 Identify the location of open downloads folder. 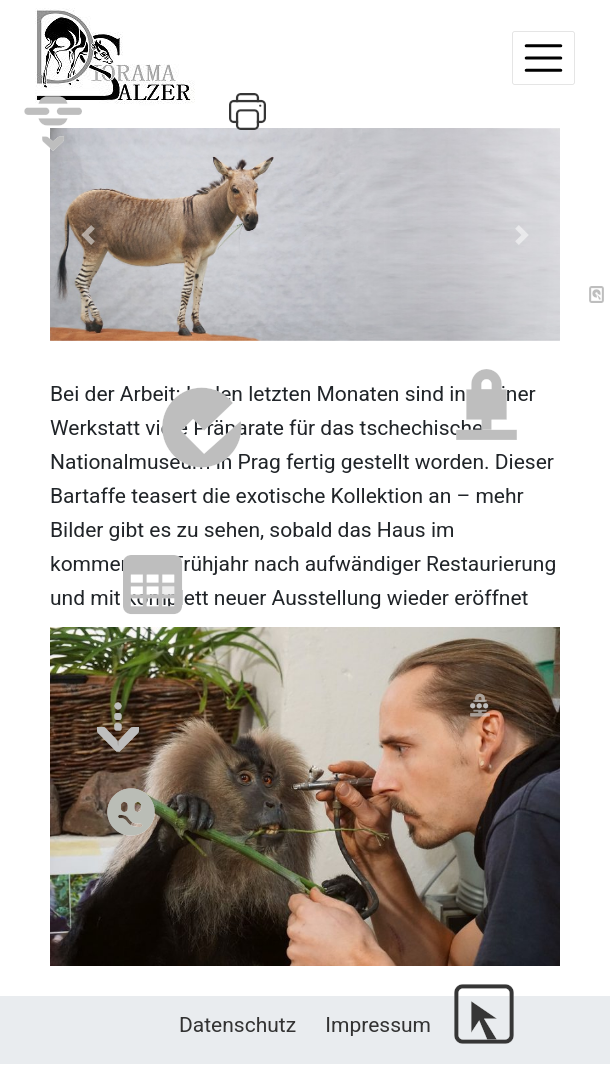
(118, 727).